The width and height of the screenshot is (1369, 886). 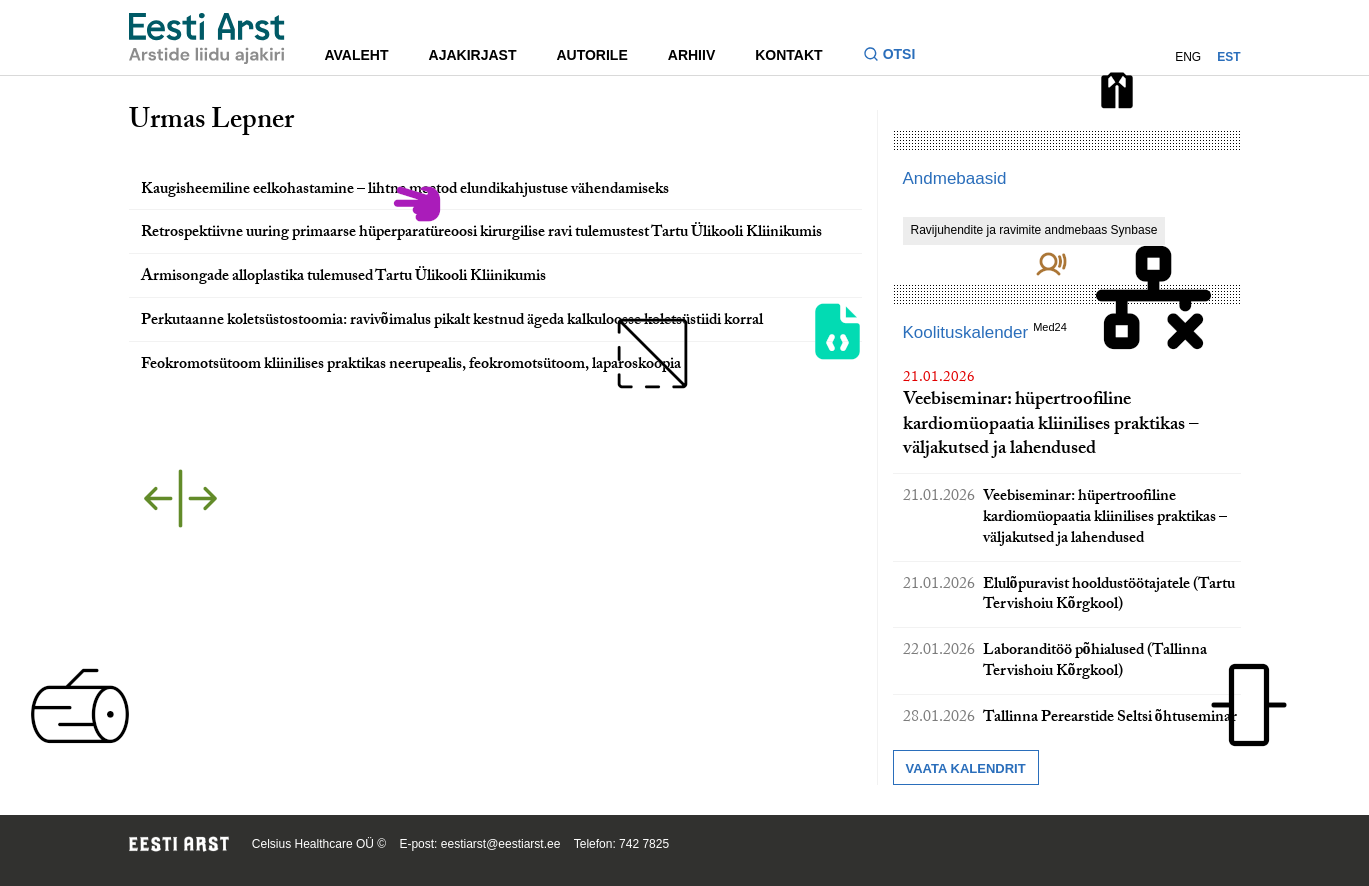 I want to click on center align object vertically, so click(x=1249, y=705).